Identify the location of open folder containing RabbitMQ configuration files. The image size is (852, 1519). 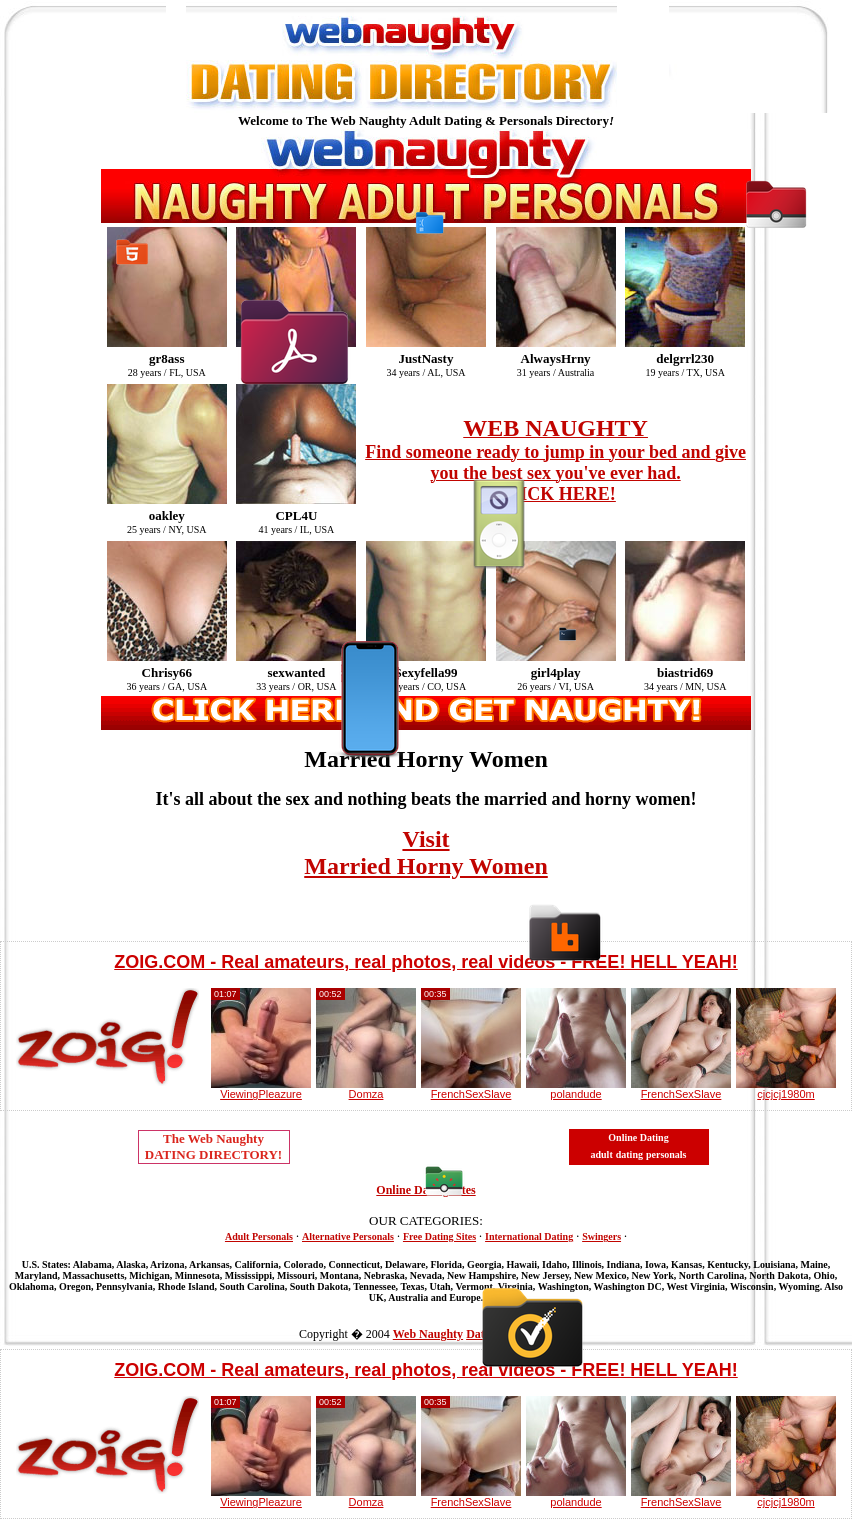
(564, 934).